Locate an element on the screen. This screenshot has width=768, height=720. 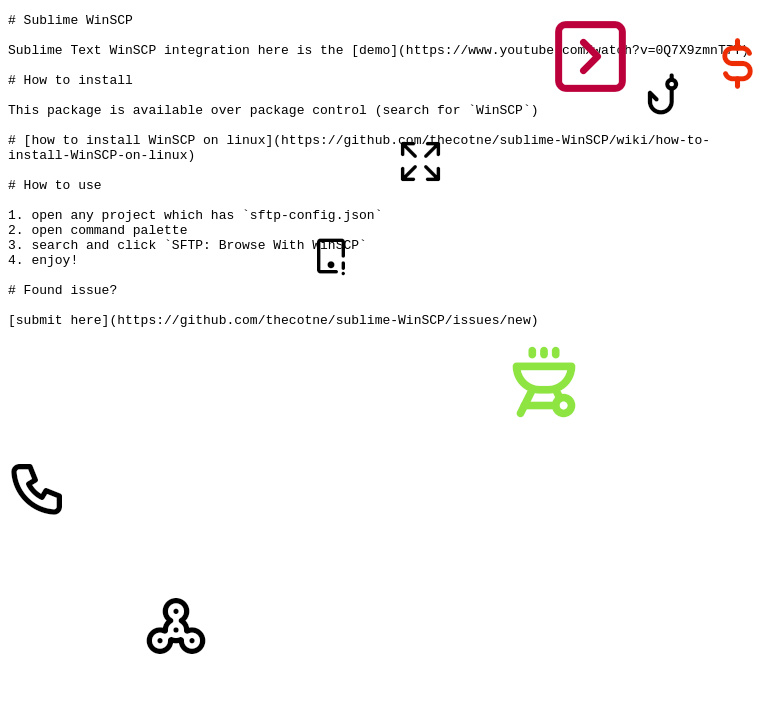
view pricing or payment options is located at coordinates (737, 63).